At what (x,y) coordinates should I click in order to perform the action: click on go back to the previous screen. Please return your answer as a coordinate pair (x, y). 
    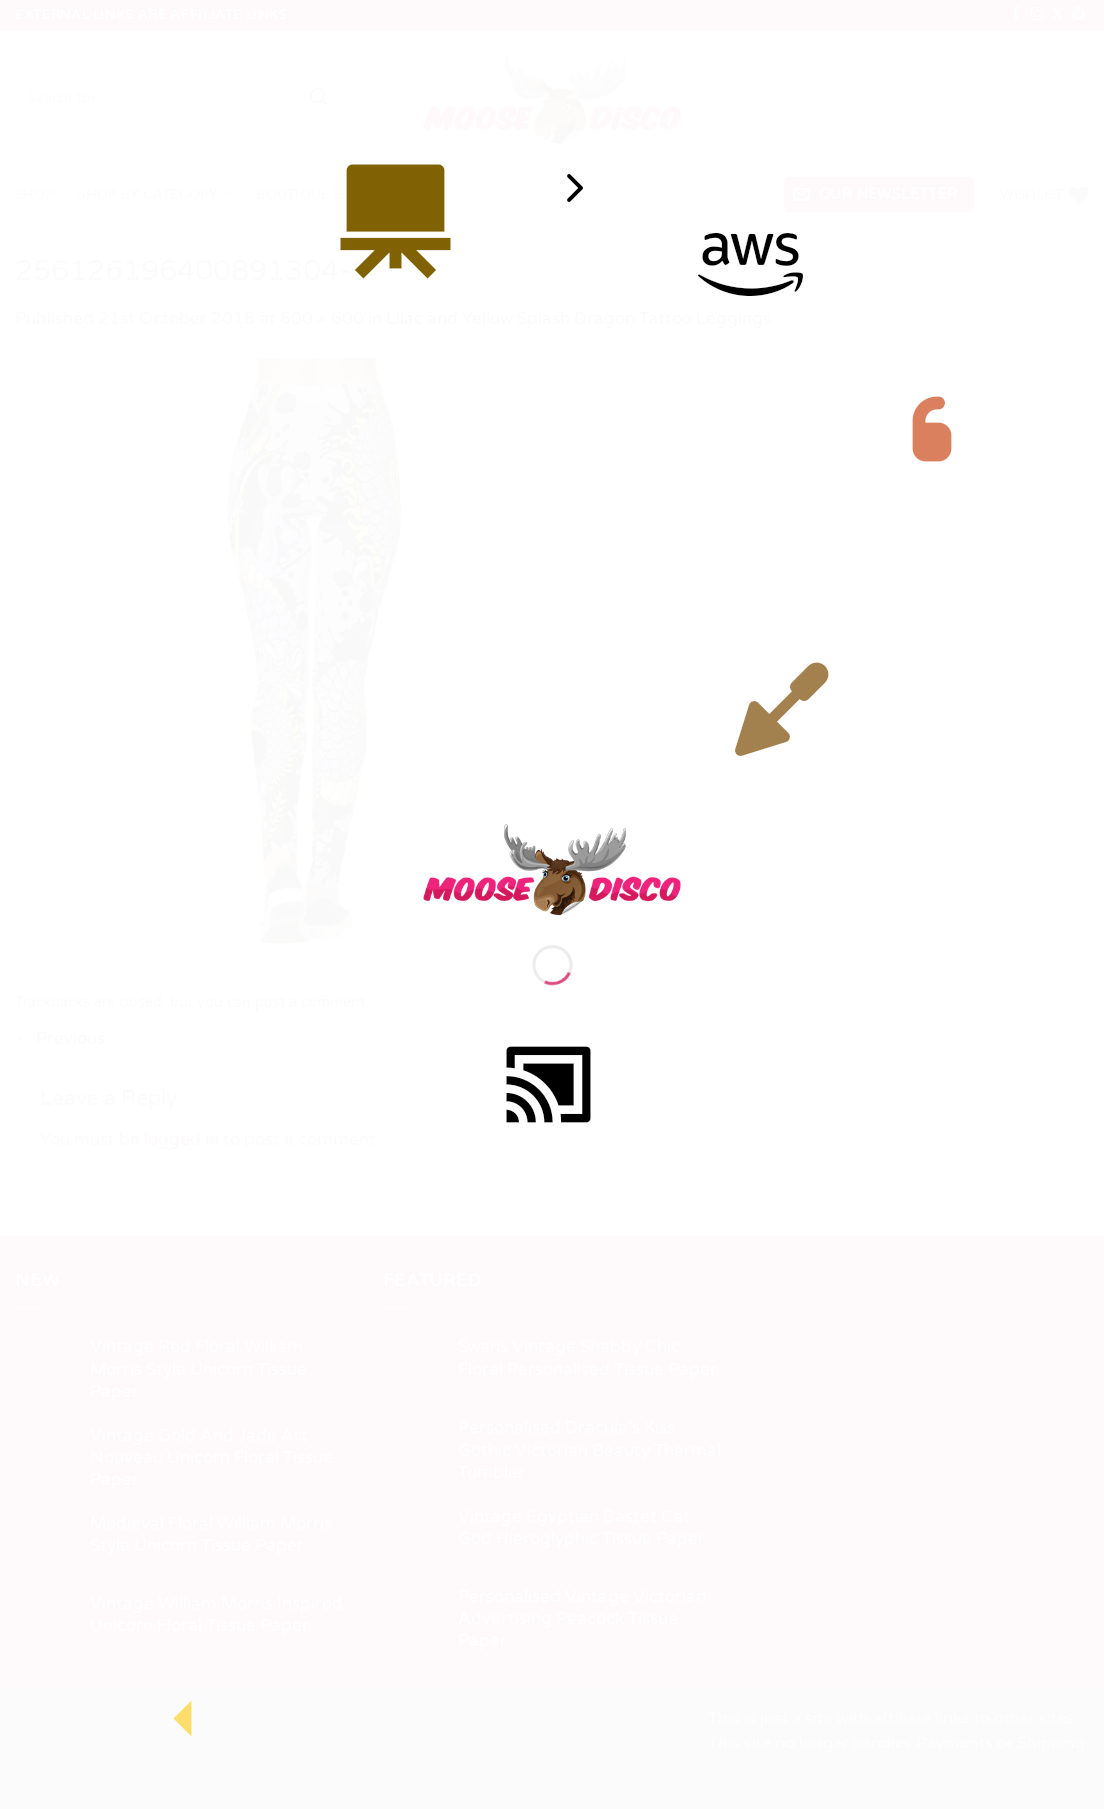
    Looking at the image, I should click on (185, 1718).